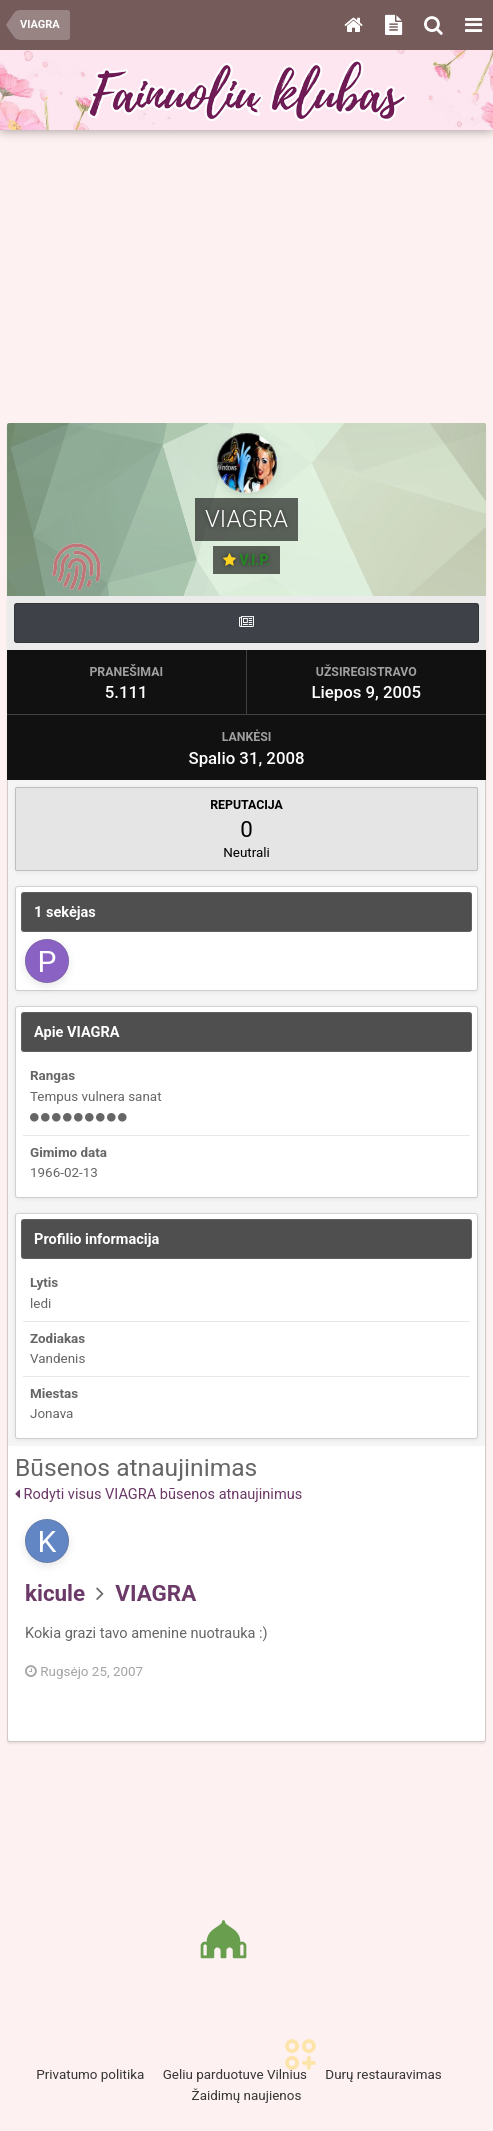 The height and width of the screenshot is (2131, 493). Describe the element at coordinates (77, 567) in the screenshot. I see `authenticate with biometric fingerprint` at that location.